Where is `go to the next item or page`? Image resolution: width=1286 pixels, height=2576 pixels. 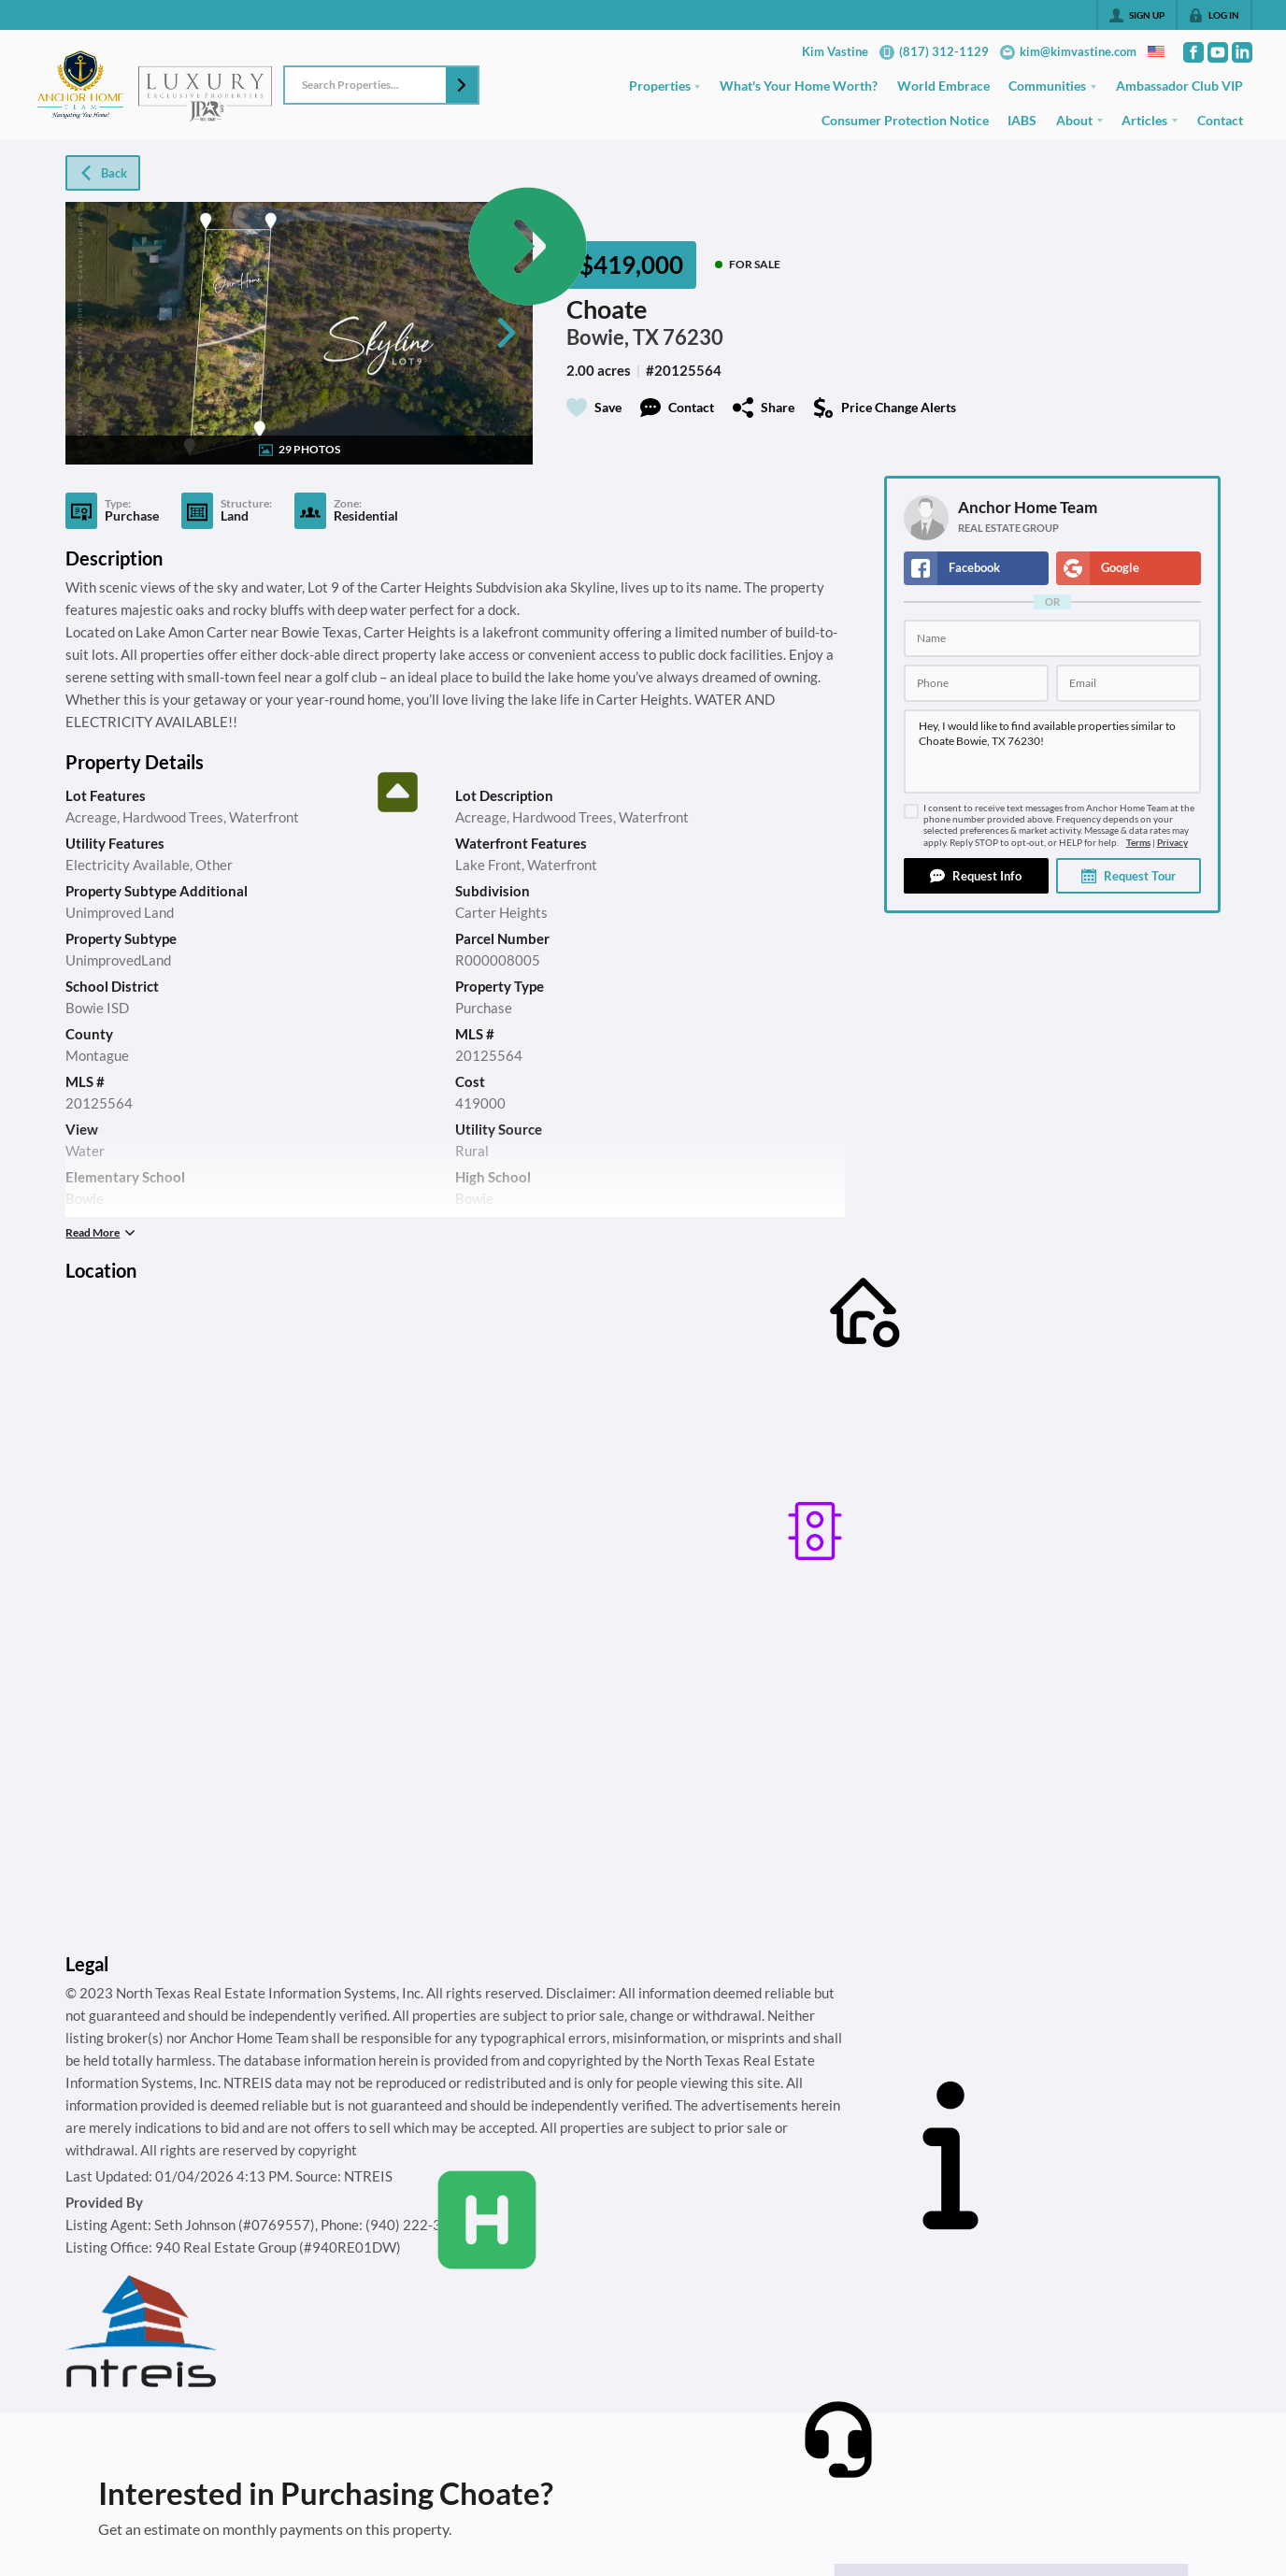
go to the next item or page is located at coordinates (527, 246).